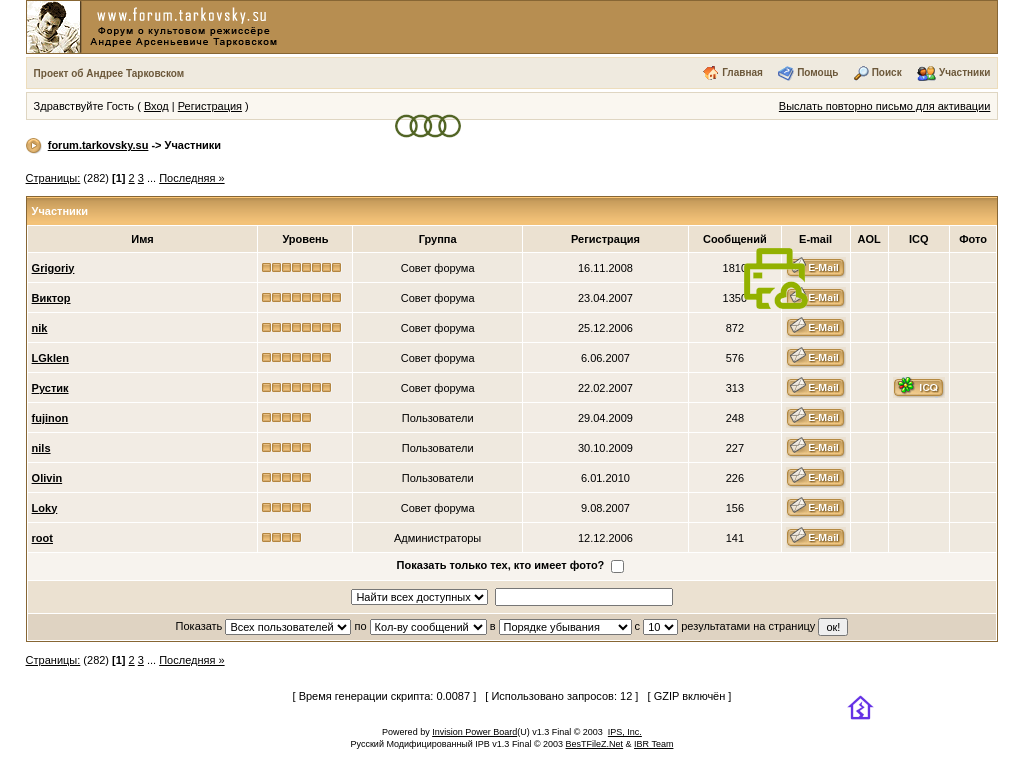 Image resolution: width=1024 pixels, height=762 pixels. Describe the element at coordinates (428, 126) in the screenshot. I see `Audi brand or vehicle information` at that location.